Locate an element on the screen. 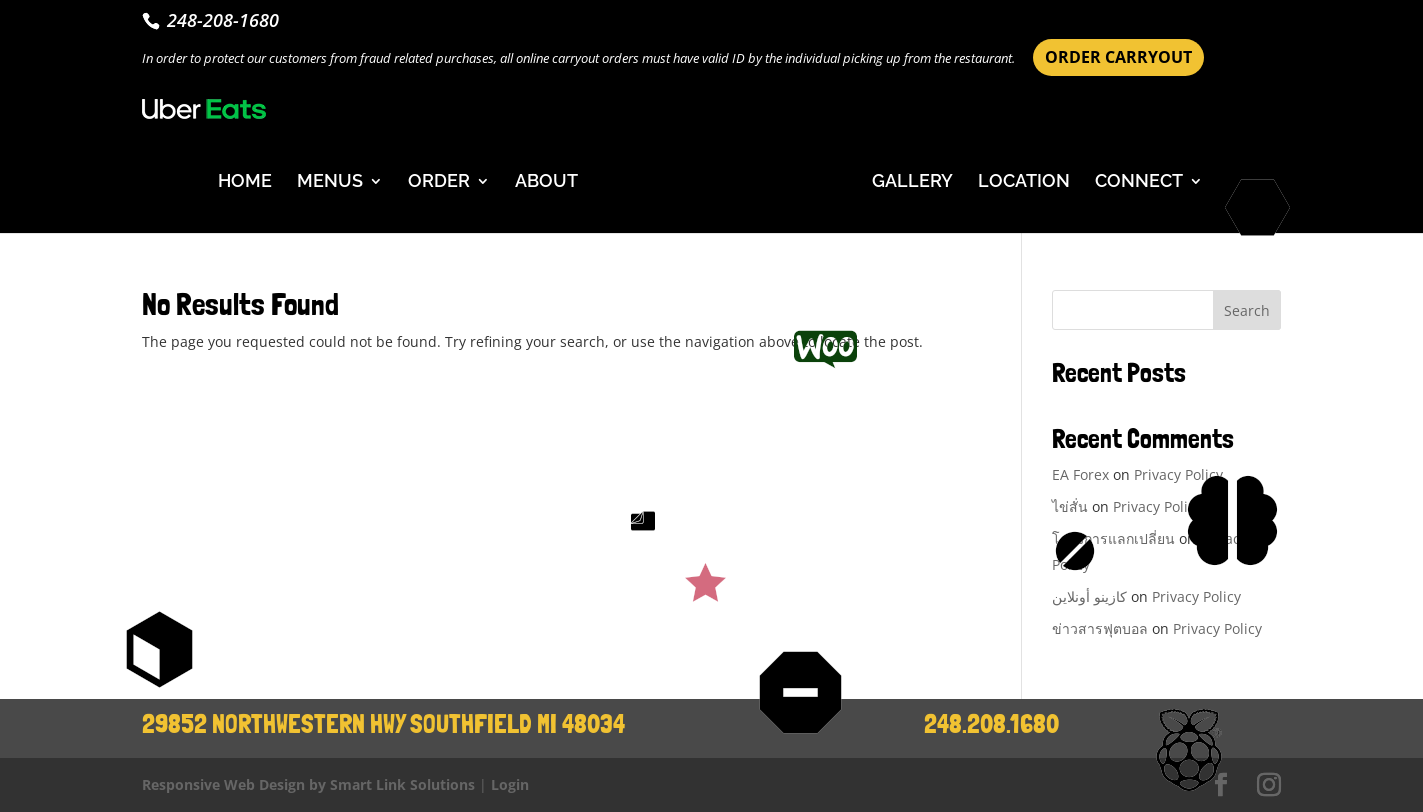  indicates spam or blocked content is located at coordinates (800, 692).